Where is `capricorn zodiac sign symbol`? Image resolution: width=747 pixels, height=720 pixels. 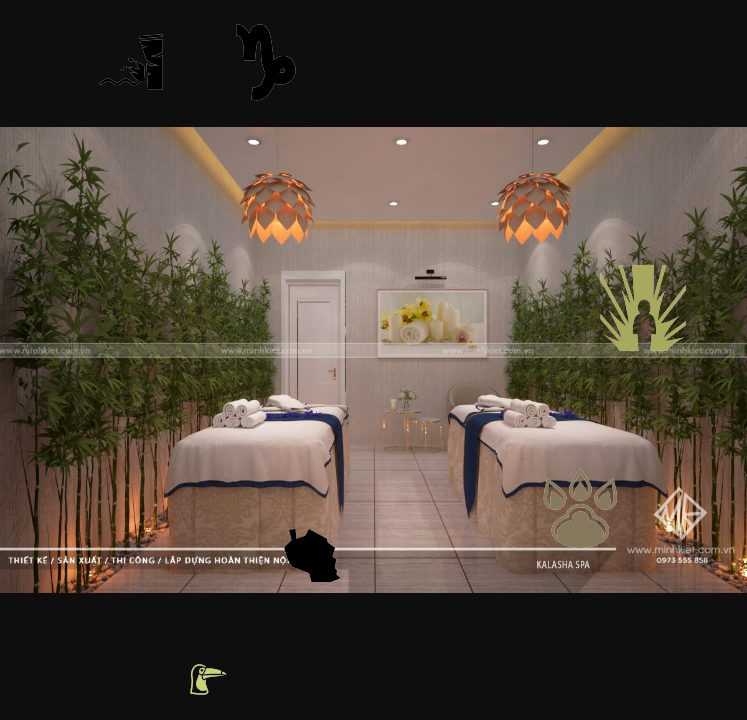
capricorn zodiac sign symbol is located at coordinates (264, 62).